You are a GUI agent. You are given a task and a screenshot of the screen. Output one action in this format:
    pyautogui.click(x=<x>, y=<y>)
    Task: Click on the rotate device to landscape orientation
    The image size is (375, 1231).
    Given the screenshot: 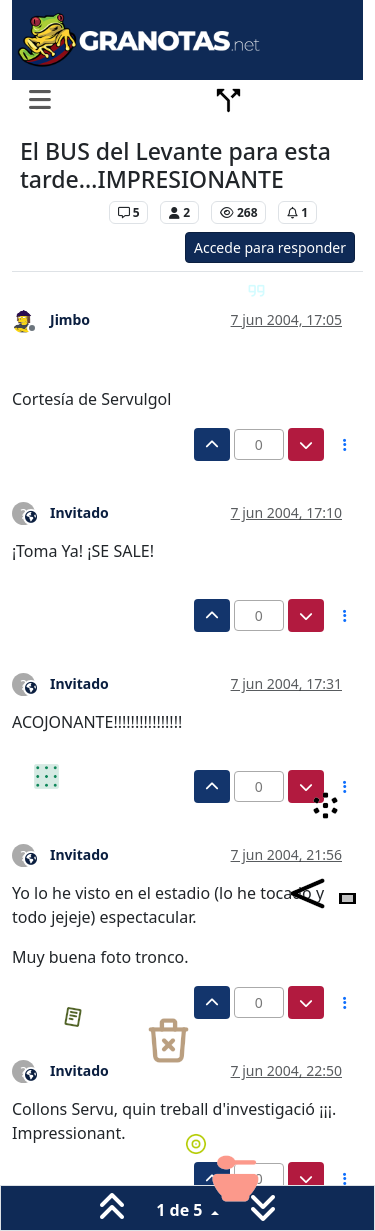 What is the action you would take?
    pyautogui.click(x=347, y=898)
    